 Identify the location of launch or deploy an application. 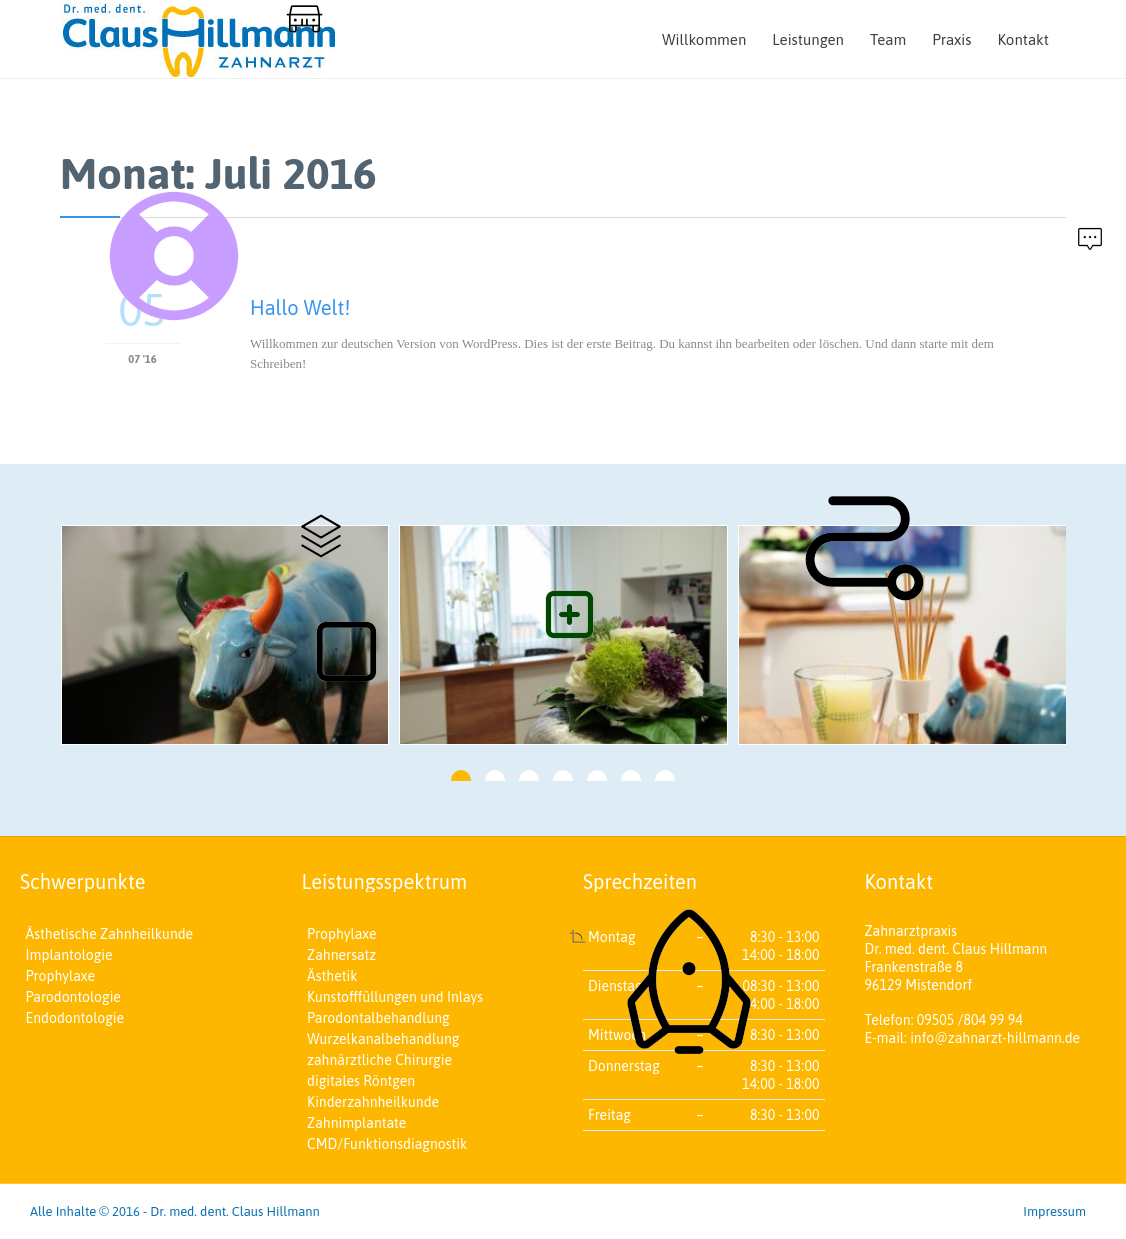
(689, 987).